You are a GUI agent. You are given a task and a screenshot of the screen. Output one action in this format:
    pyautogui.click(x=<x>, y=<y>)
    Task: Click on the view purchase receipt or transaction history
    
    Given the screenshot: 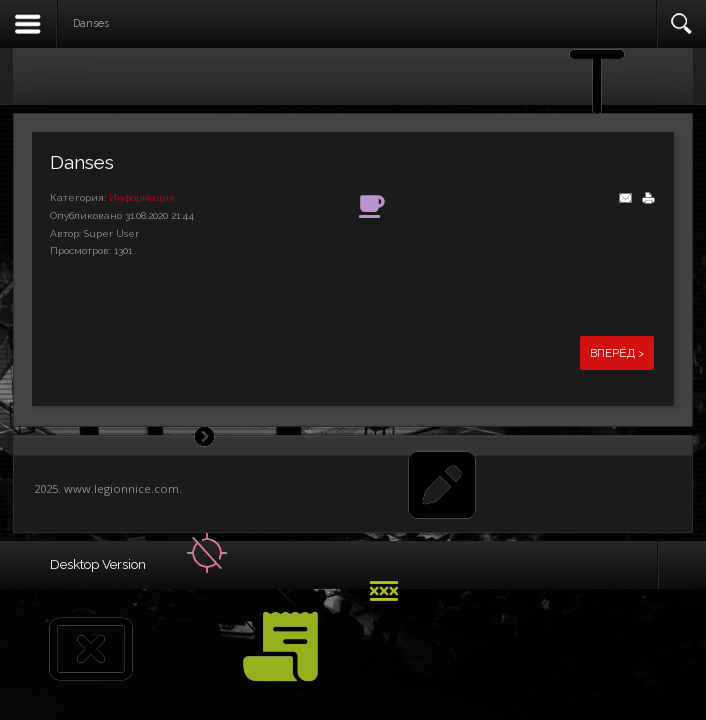 What is the action you would take?
    pyautogui.click(x=280, y=646)
    